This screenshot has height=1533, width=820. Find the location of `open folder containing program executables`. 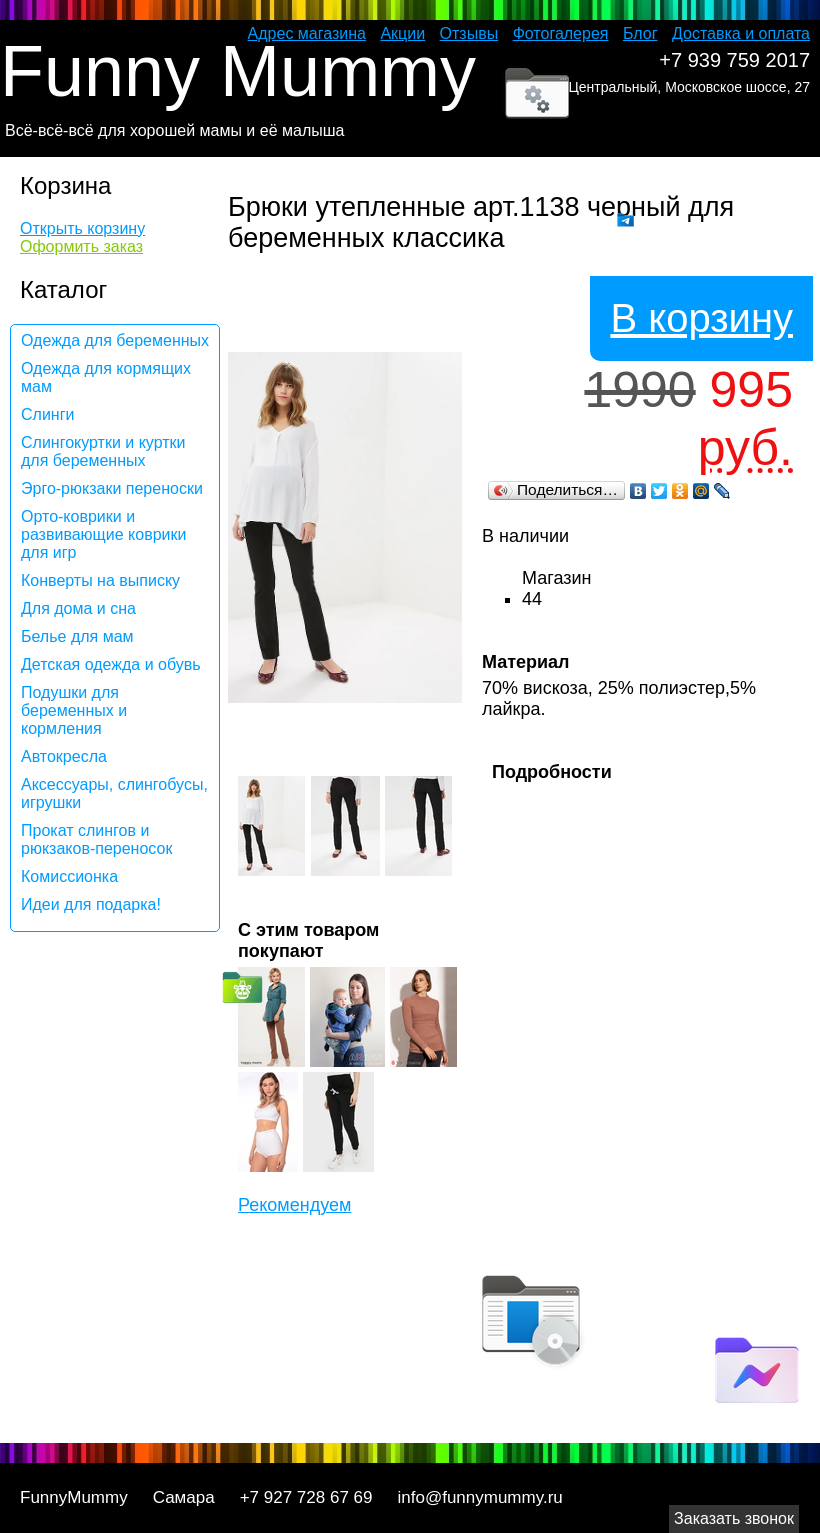

open folder containing program executables is located at coordinates (530, 1316).